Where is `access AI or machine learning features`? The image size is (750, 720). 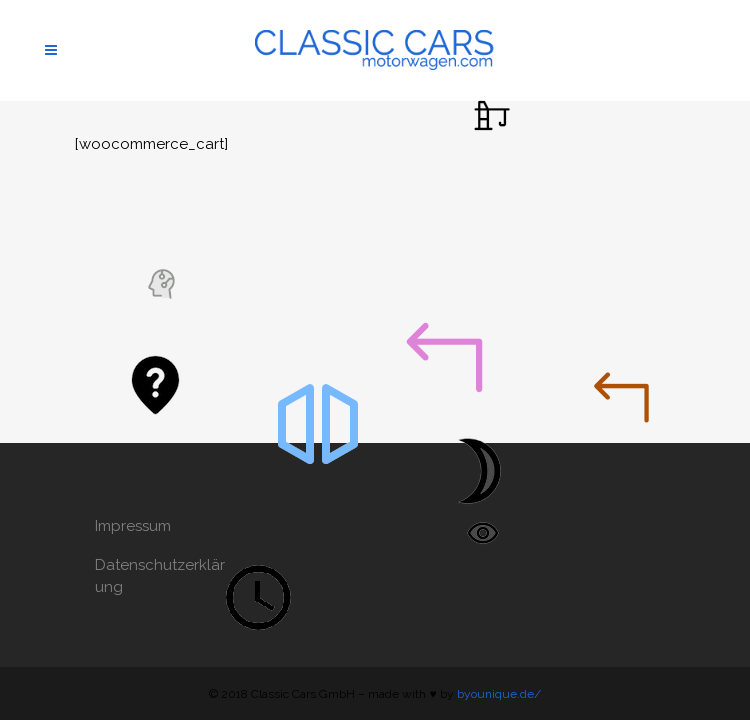
access AI or machine learning features is located at coordinates (162, 284).